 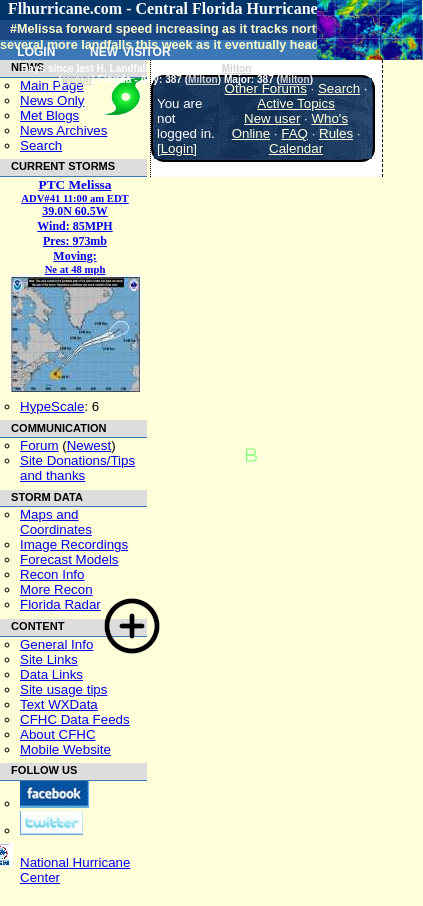 I want to click on add a new item, so click(x=132, y=626).